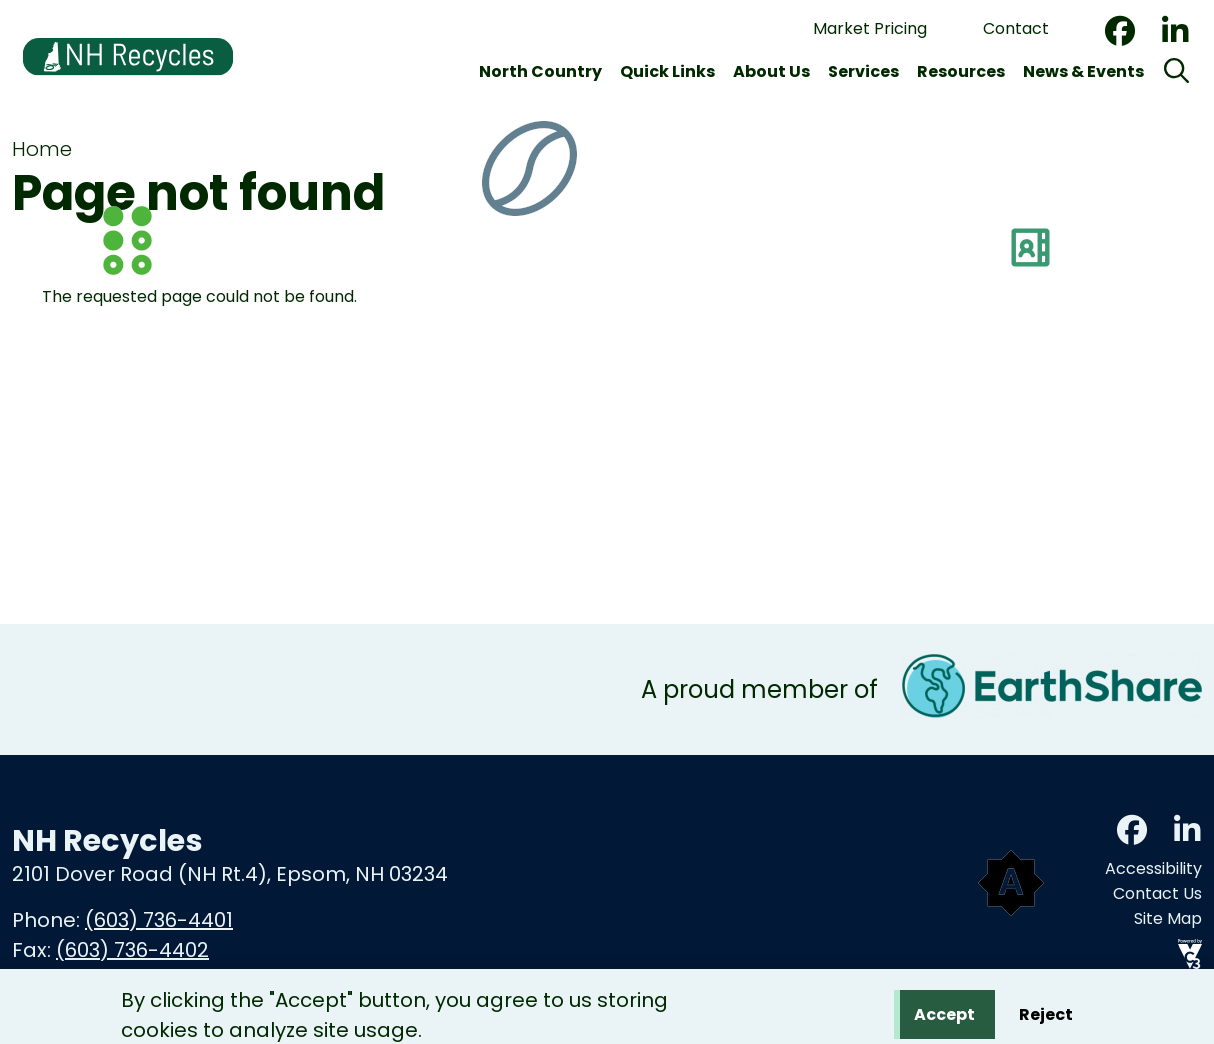 This screenshot has width=1214, height=1044. What do you see at coordinates (127, 240) in the screenshot?
I see `enable braille accessibility features` at bounding box center [127, 240].